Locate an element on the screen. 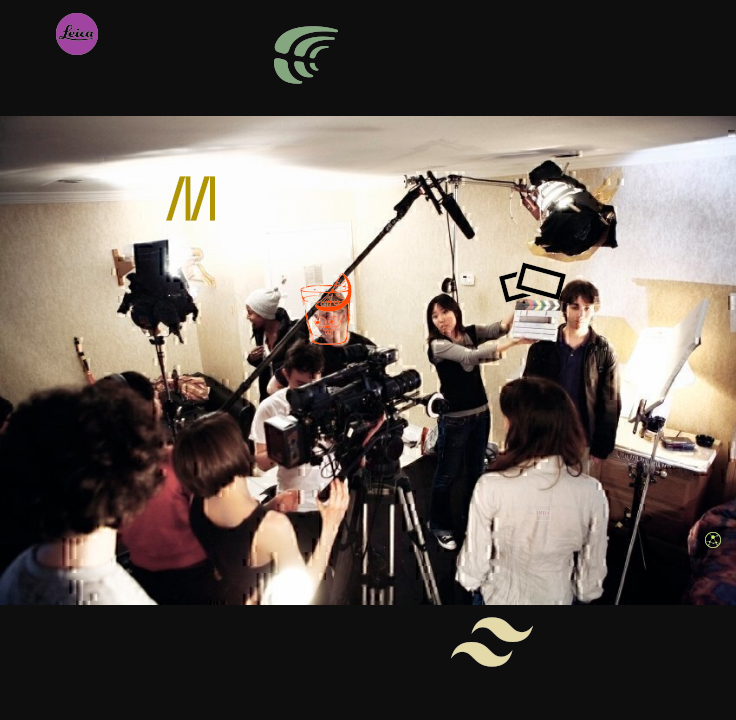 The width and height of the screenshot is (736, 720). Crowdin localization platform logo is located at coordinates (306, 55).